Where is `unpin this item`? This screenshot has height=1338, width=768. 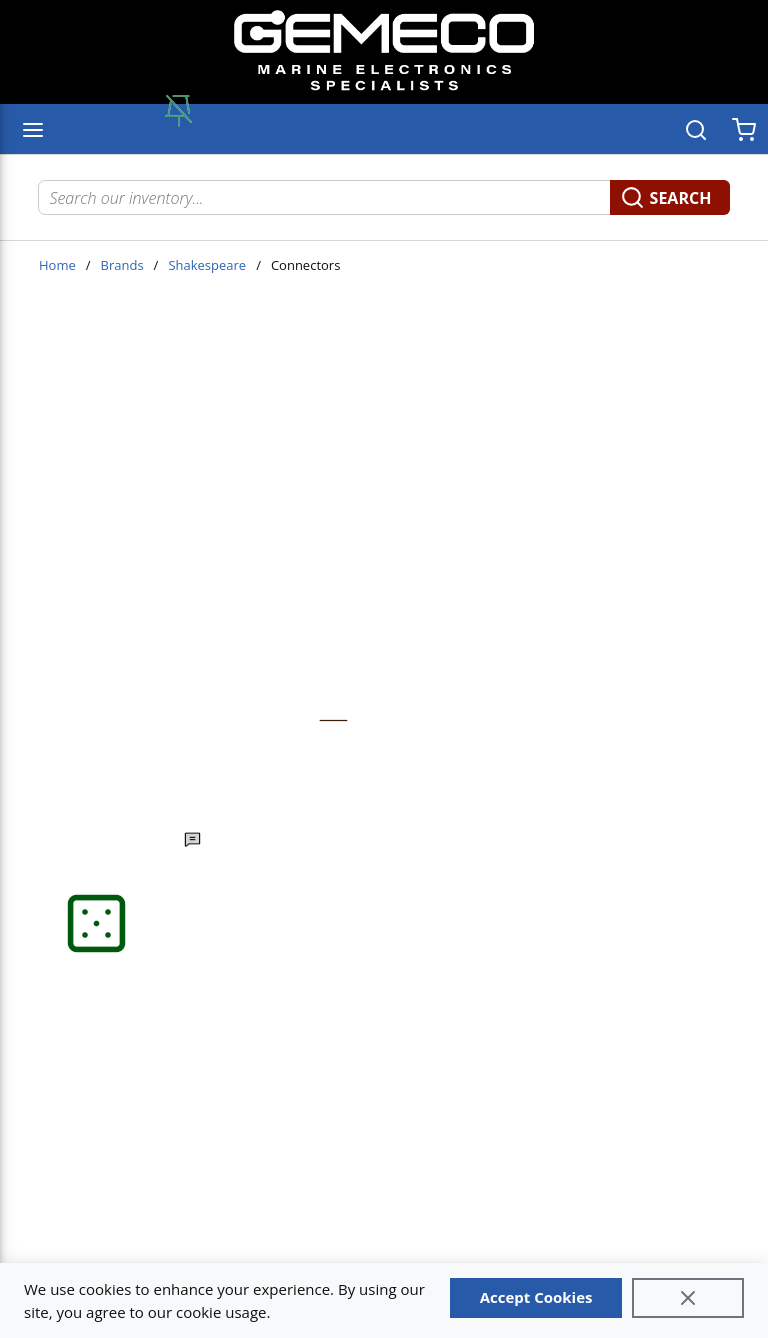 unpin this item is located at coordinates (179, 109).